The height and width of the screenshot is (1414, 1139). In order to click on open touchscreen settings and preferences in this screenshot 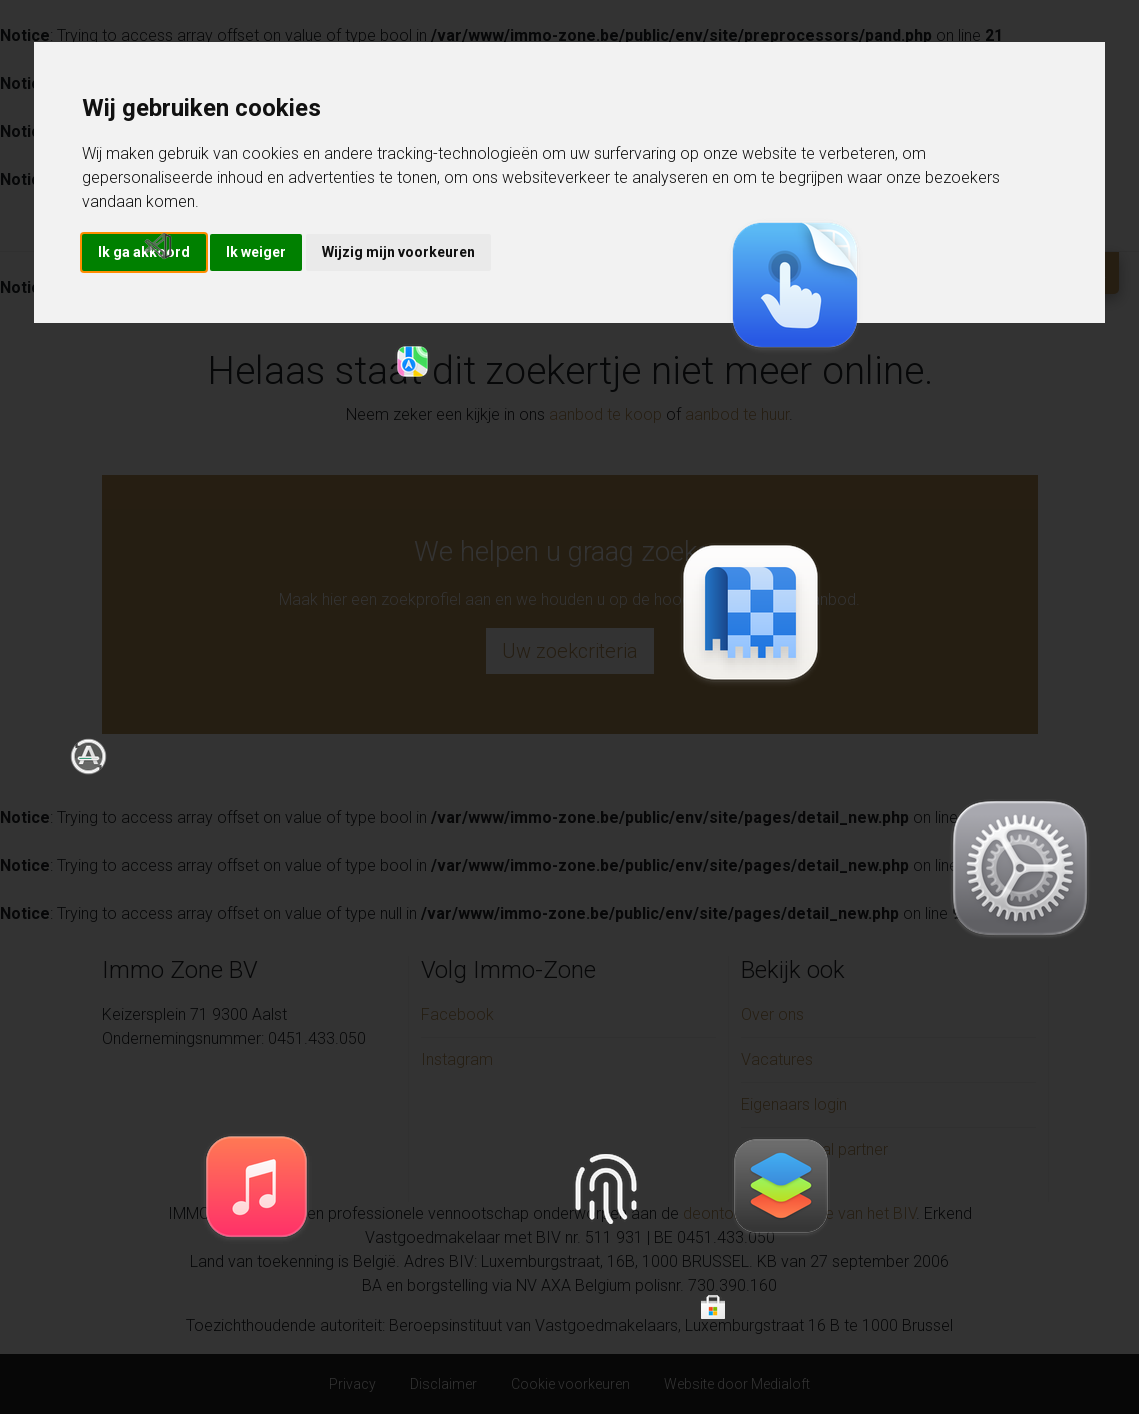, I will do `click(795, 285)`.